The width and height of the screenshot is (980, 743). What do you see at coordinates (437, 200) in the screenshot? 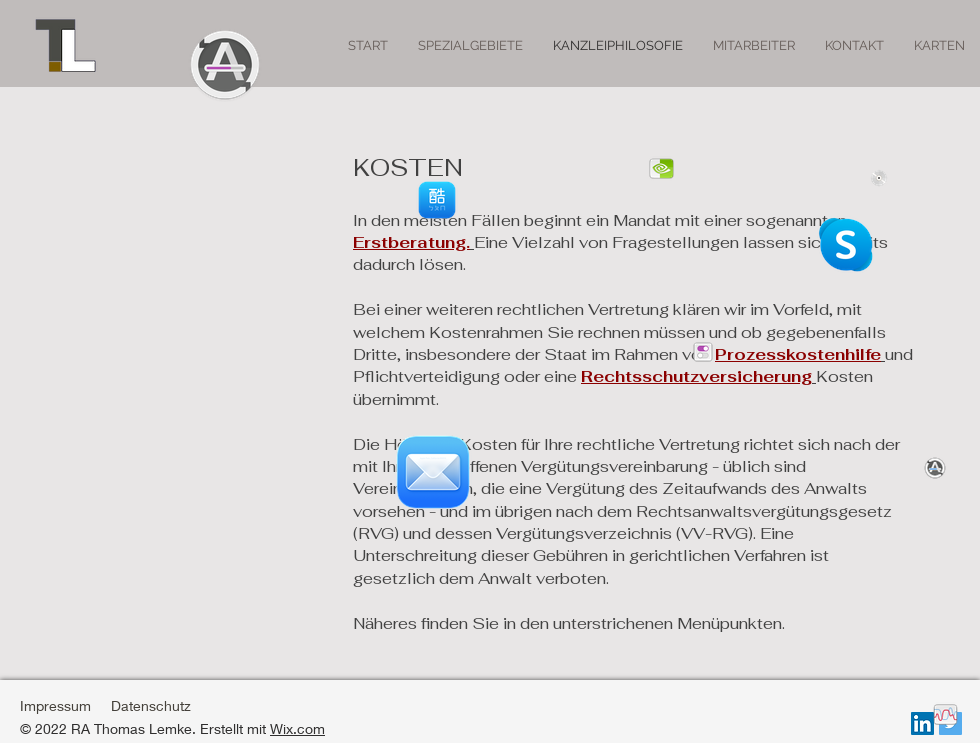
I see `open IBus Chewing input method settings` at bounding box center [437, 200].